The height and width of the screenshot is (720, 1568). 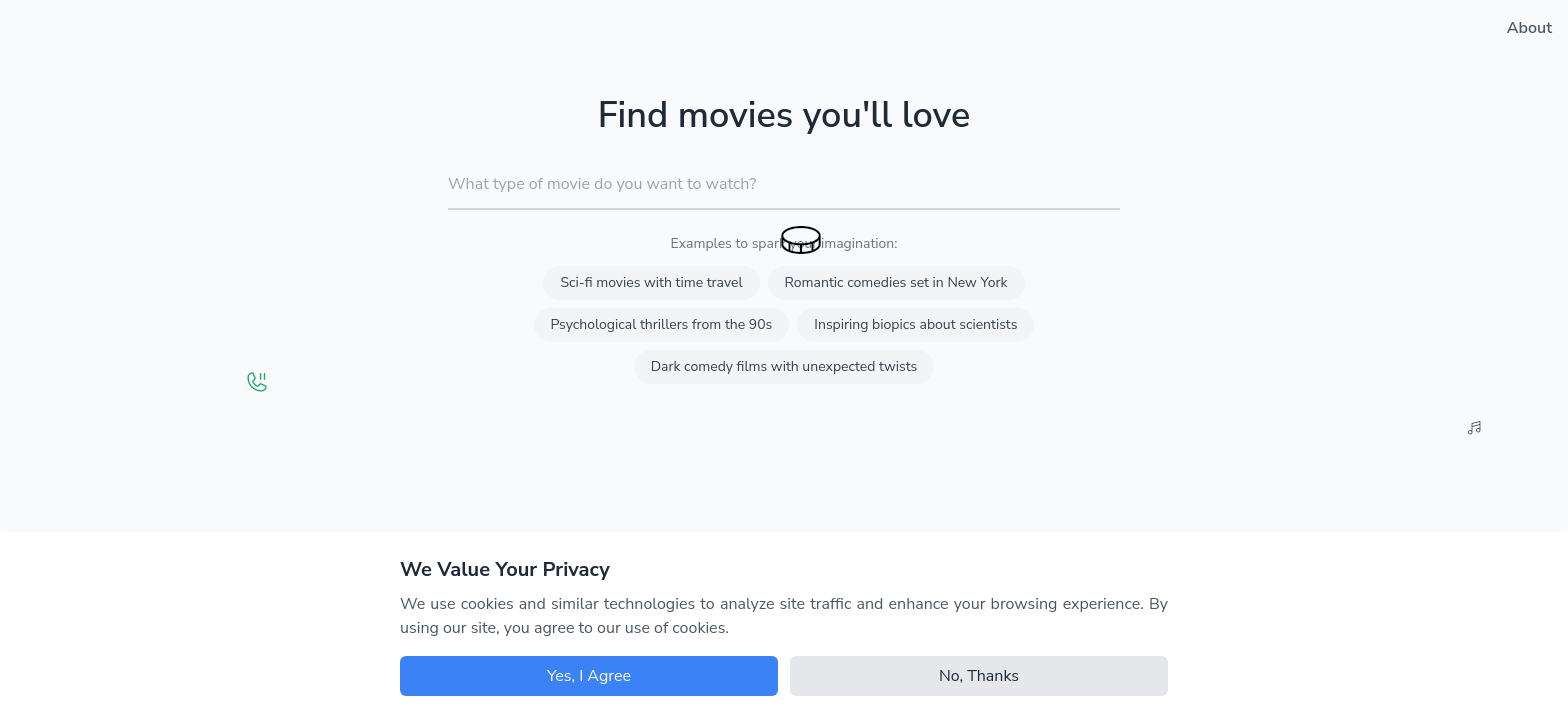 I want to click on access music library or audio player, so click(x=1475, y=428).